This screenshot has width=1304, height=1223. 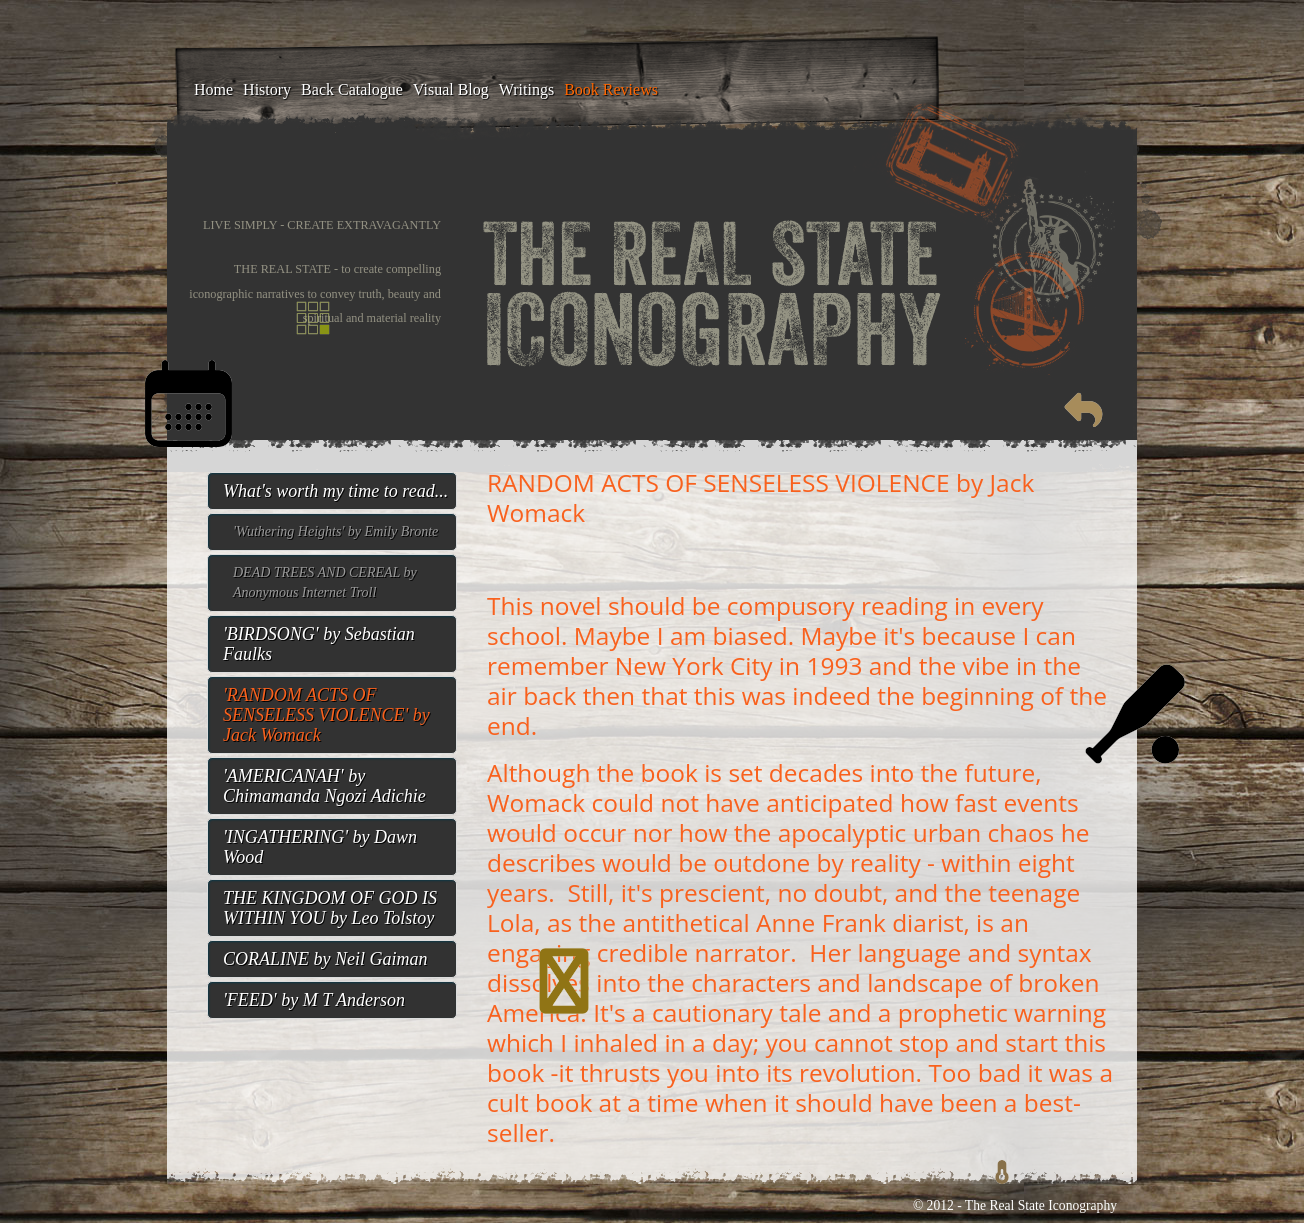 I want to click on view calendar with scheduled events, so click(x=188, y=403).